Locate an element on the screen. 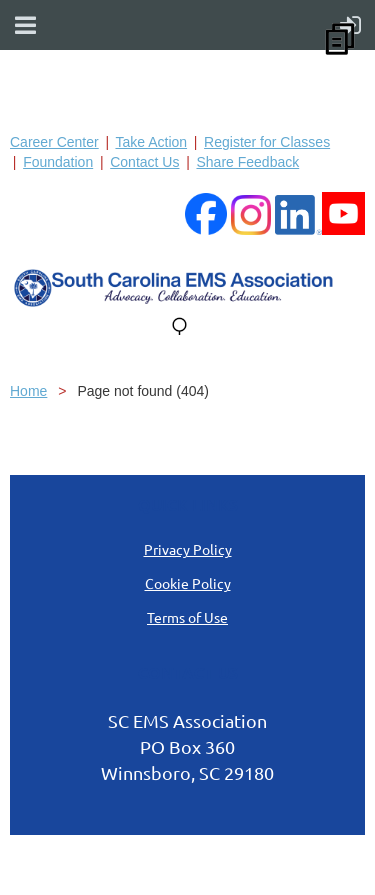 The width and height of the screenshot is (375, 895). copy file to clipboard is located at coordinates (340, 39).